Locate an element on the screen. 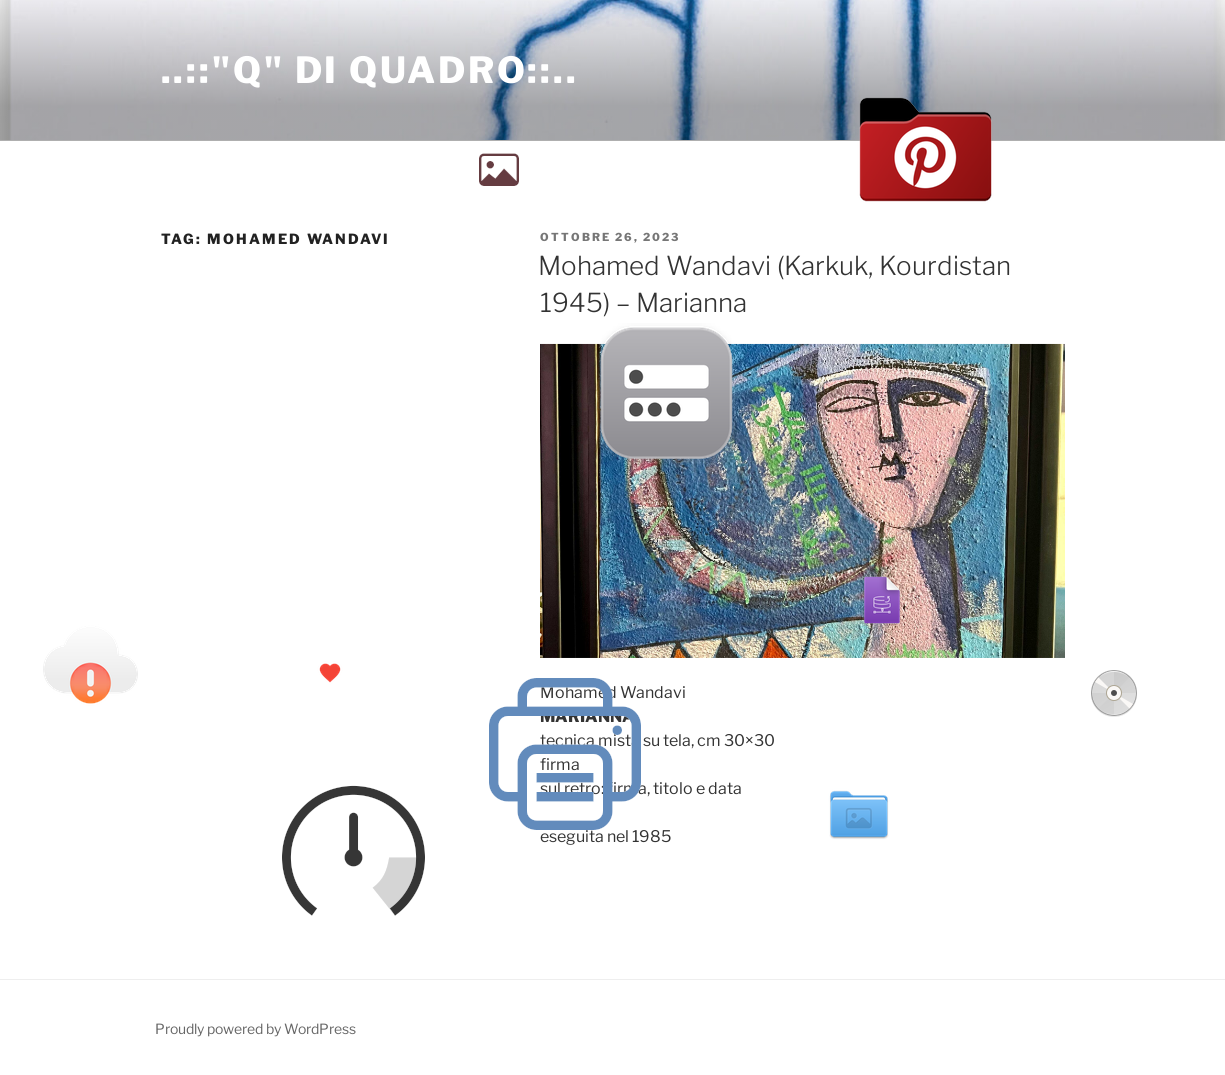 This screenshot has width=1225, height=1075. indicates a DVD+R disc drive or media is located at coordinates (1114, 693).